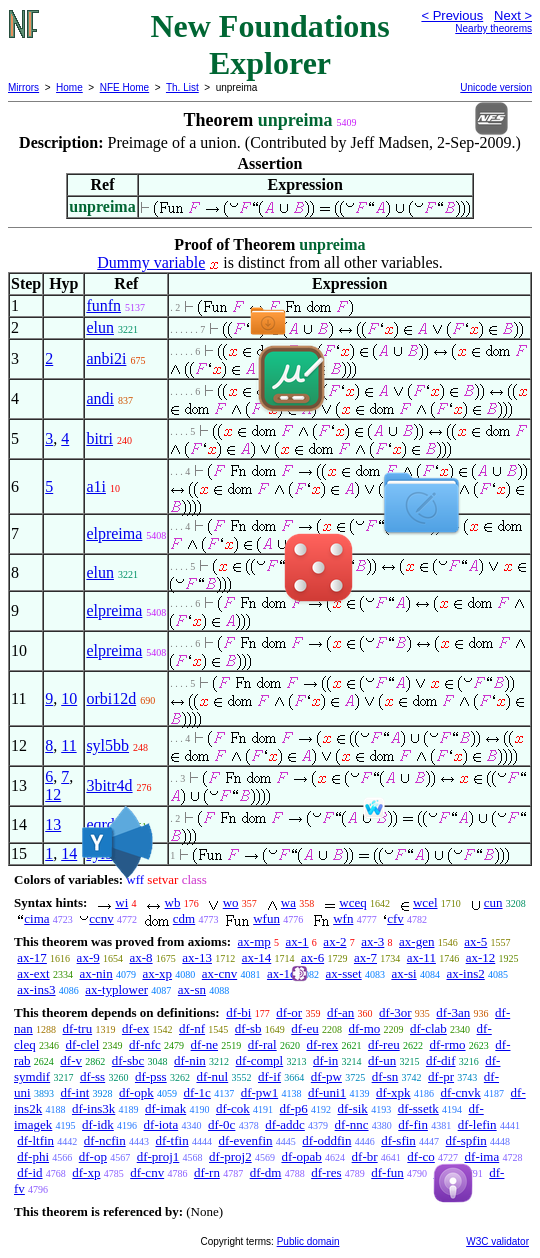  Describe the element at coordinates (491, 118) in the screenshot. I see `launch need for speed underground 2 game` at that location.